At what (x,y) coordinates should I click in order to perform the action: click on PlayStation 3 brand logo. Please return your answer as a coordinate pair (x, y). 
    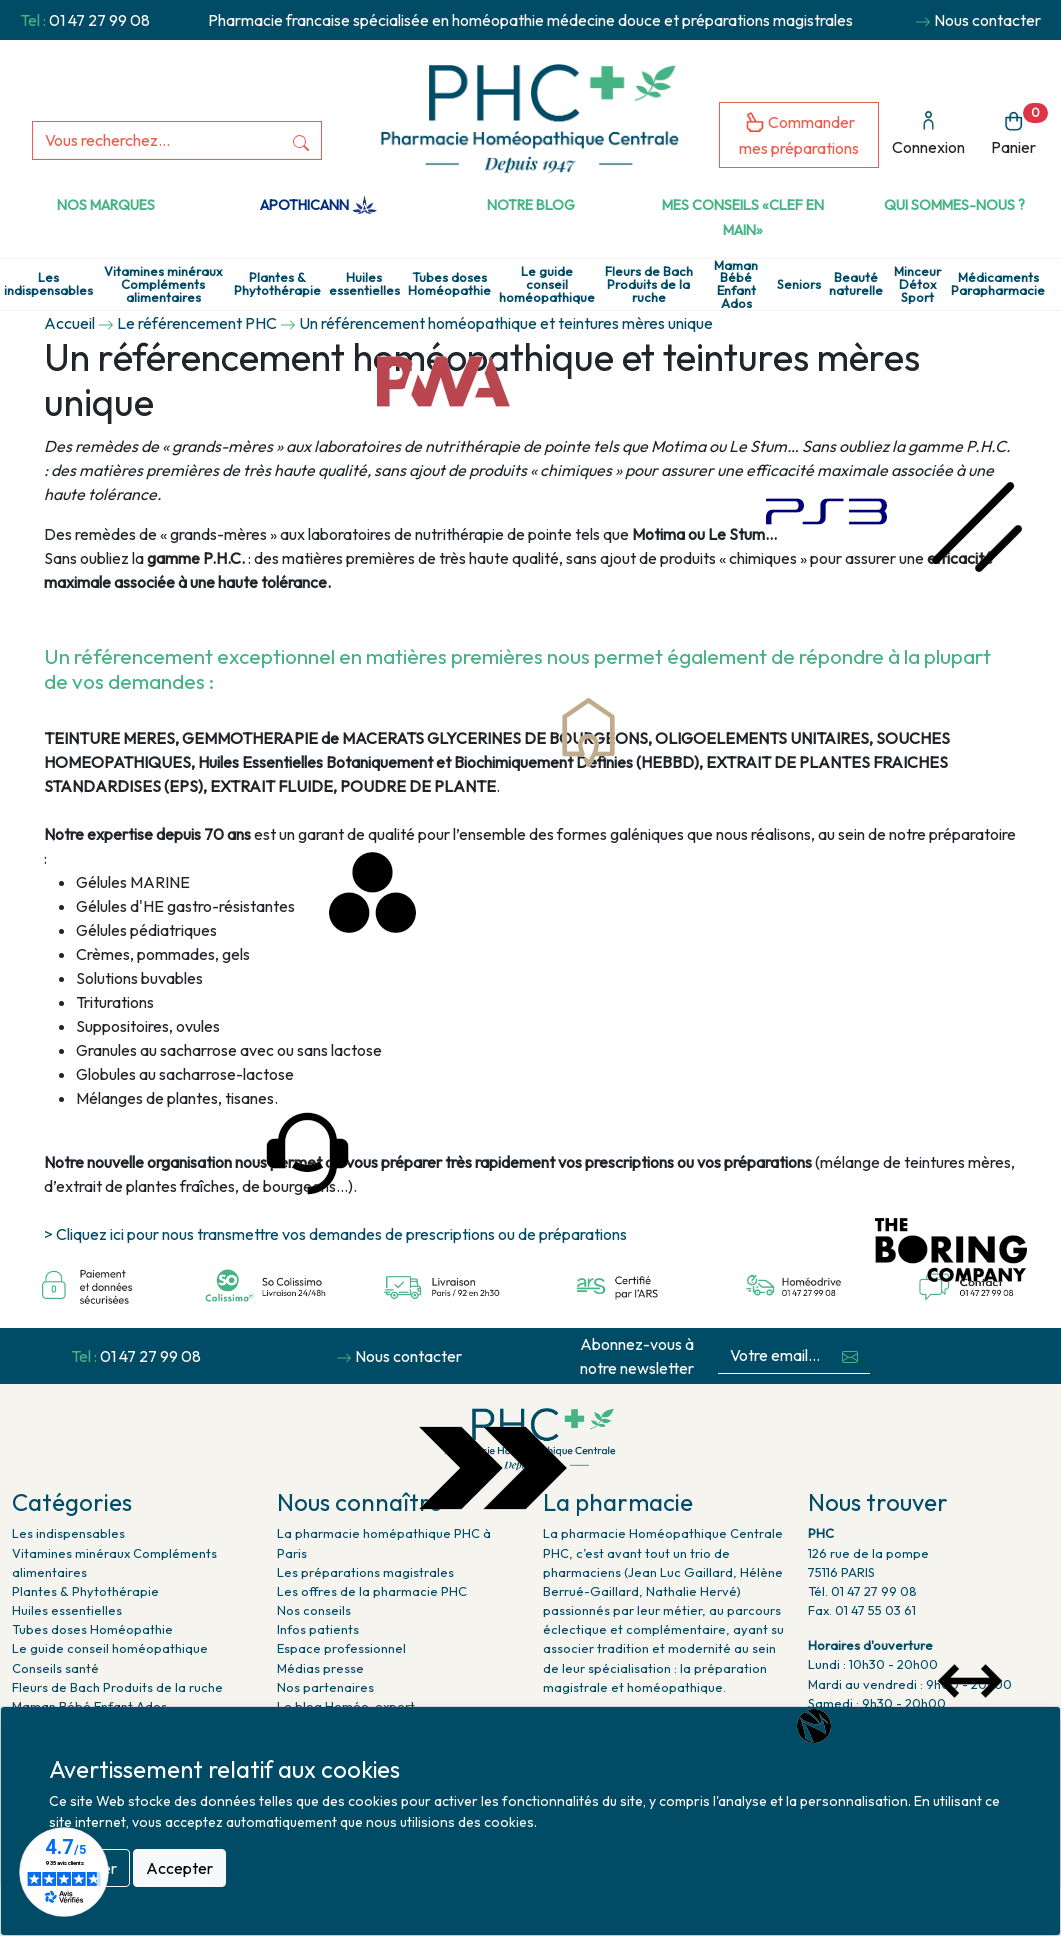
    Looking at the image, I should click on (826, 511).